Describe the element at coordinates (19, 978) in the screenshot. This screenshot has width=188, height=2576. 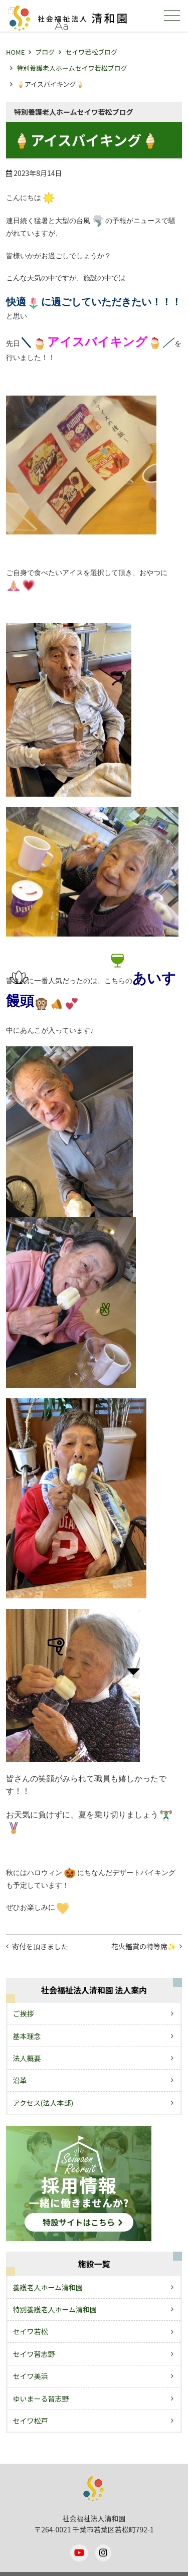
I see `access meditation or mindfulness features` at that location.